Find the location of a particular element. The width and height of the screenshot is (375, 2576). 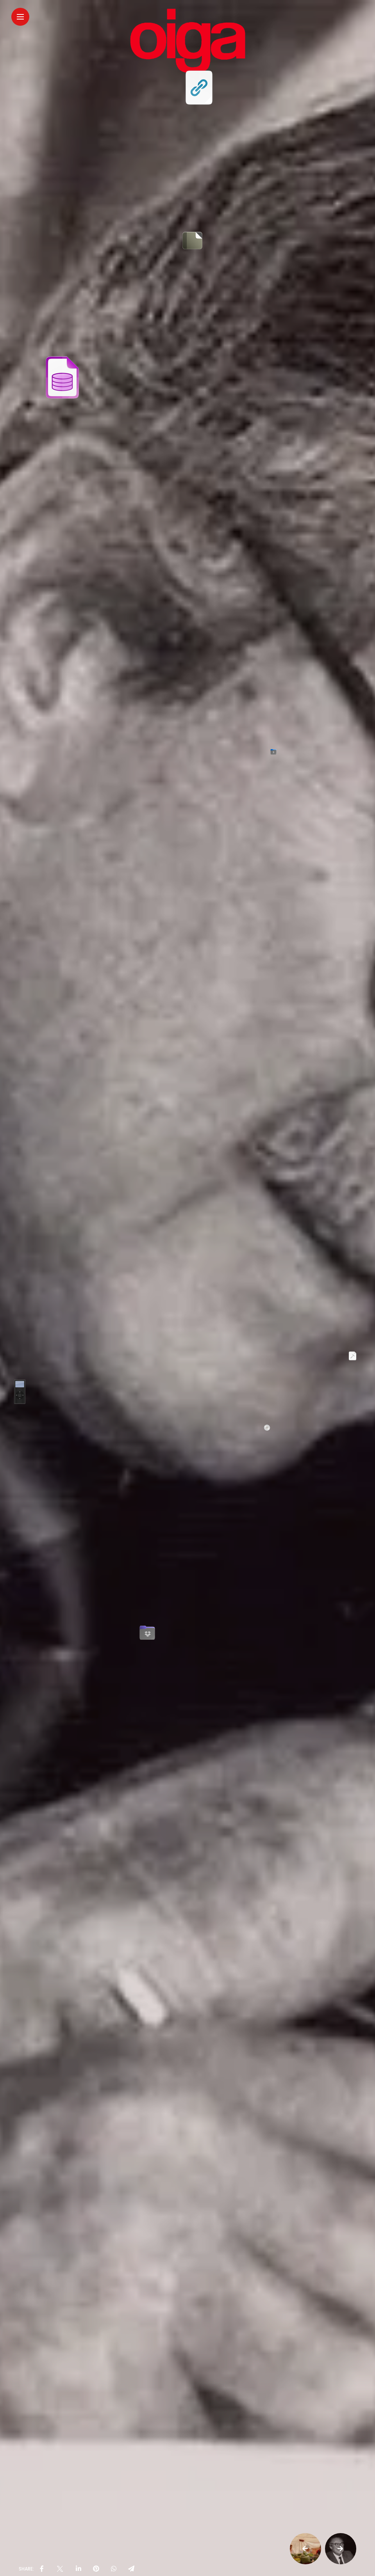

iPod nano device connected is located at coordinates (20, 1392).